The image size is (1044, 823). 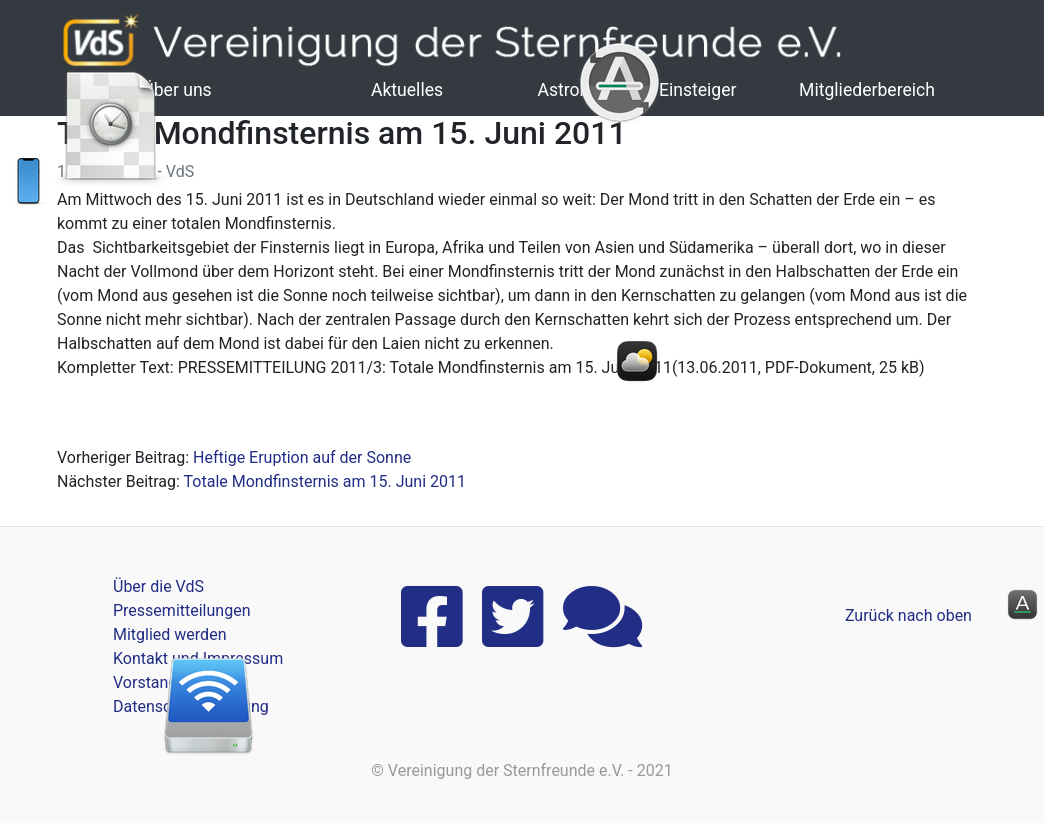 What do you see at coordinates (1022, 604) in the screenshot?
I see `open spell check tool` at bounding box center [1022, 604].